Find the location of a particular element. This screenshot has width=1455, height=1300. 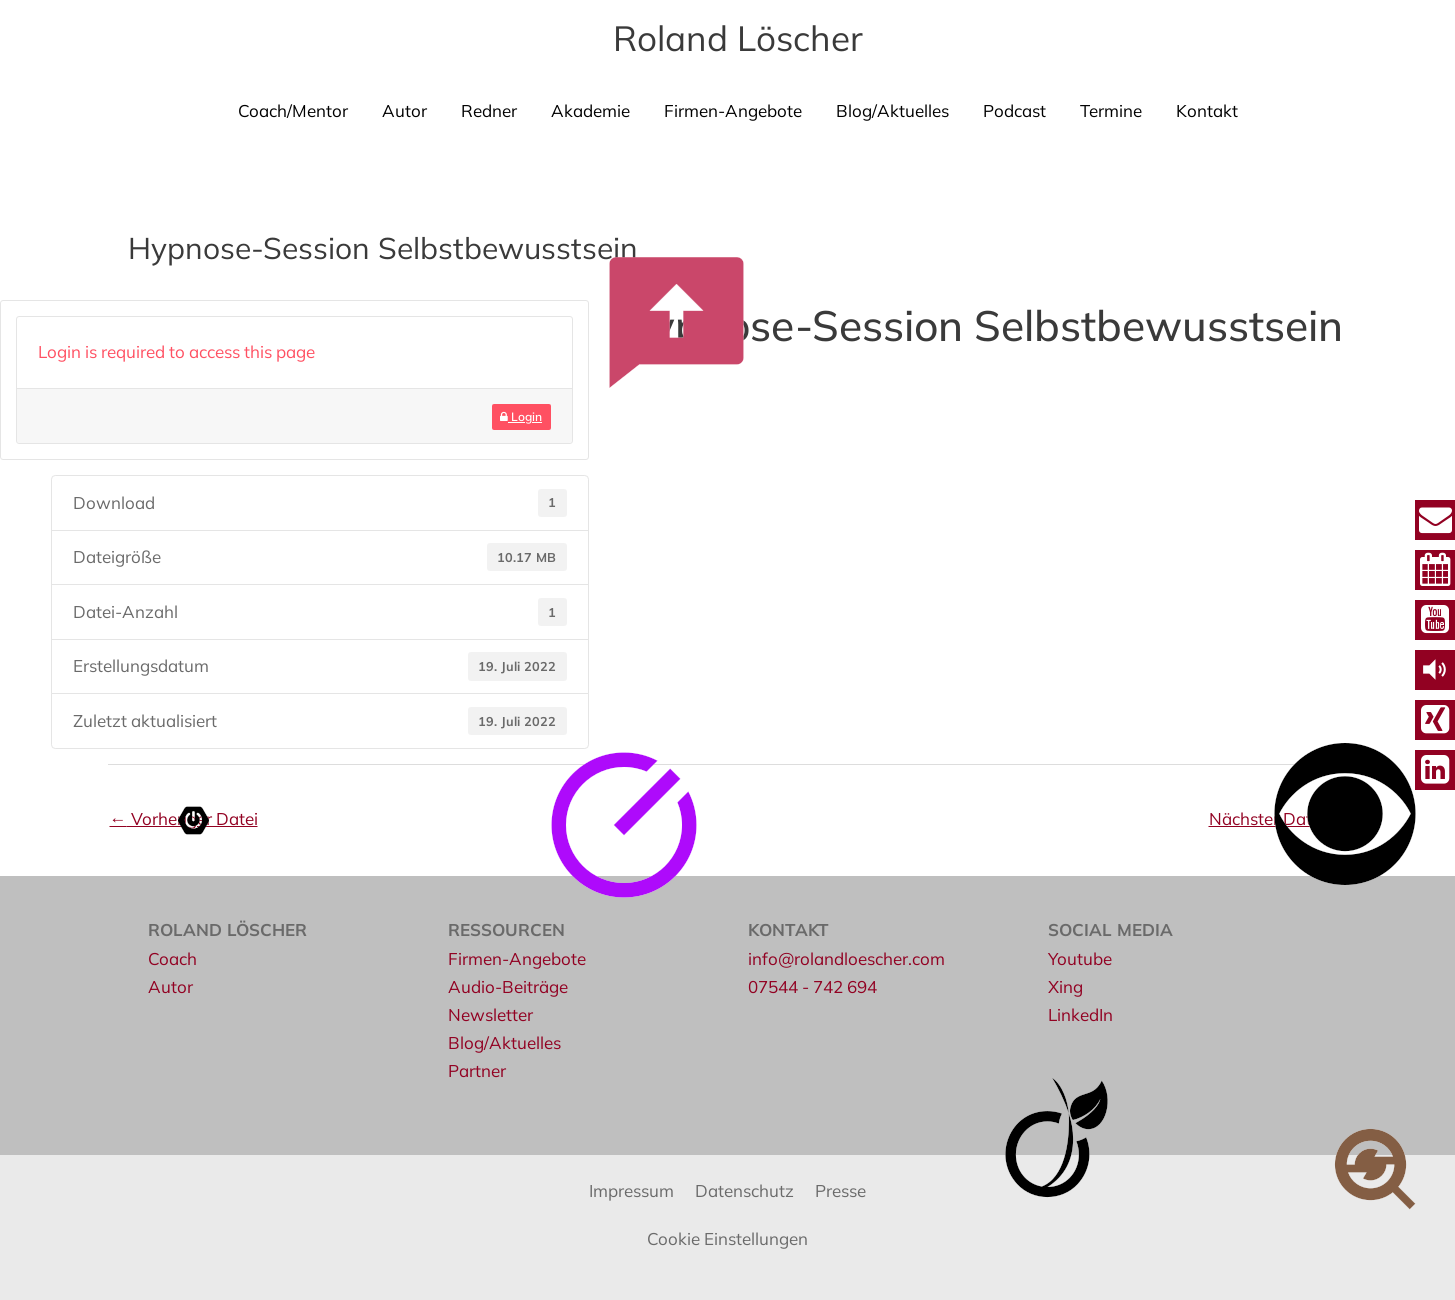

upload a file to the conversation is located at coordinates (676, 317).